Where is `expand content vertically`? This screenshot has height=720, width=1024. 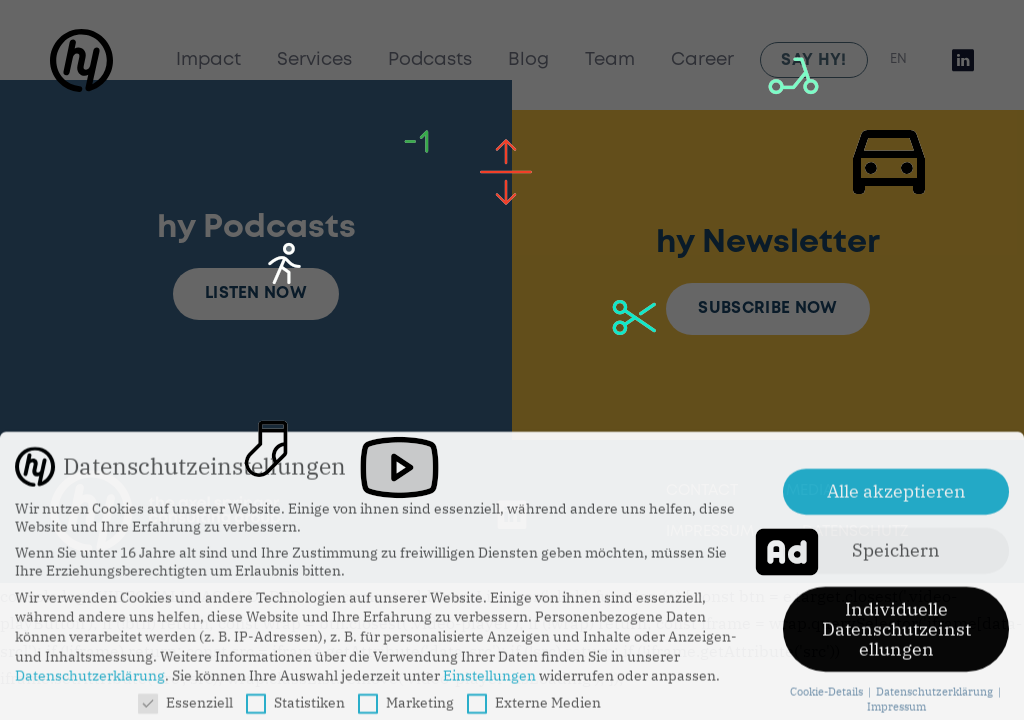
expand content vertically is located at coordinates (506, 172).